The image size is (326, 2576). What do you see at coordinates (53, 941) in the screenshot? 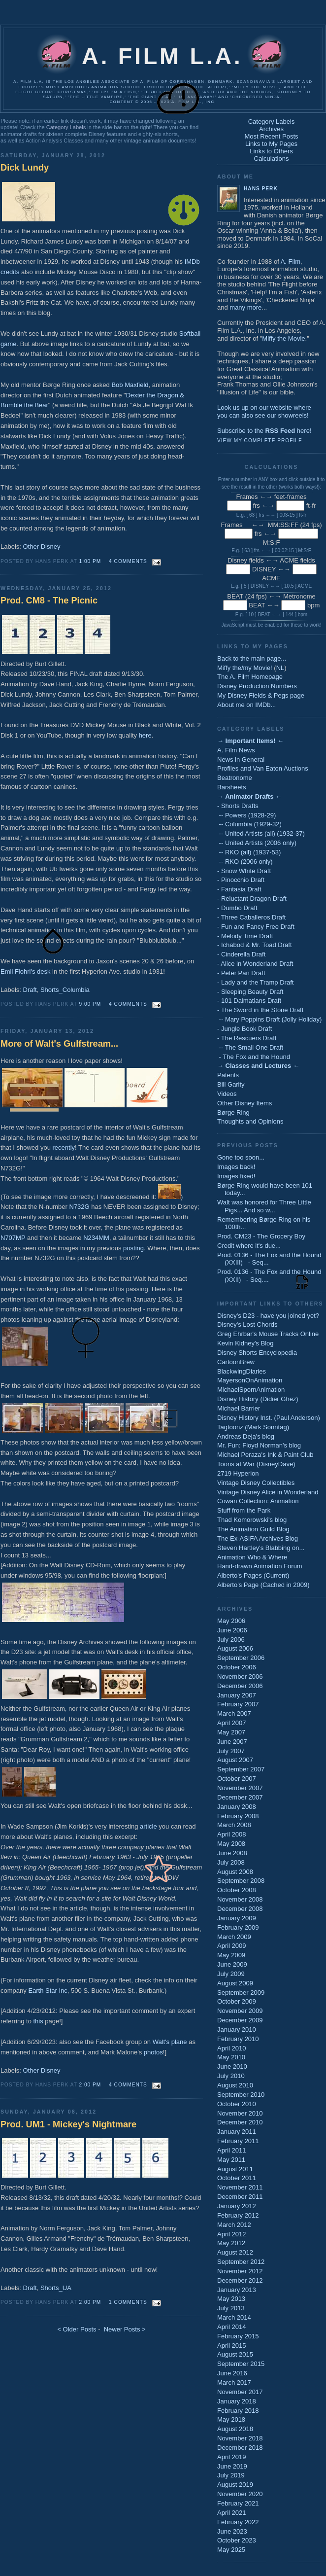
I see `adjust humidity or water settings` at bounding box center [53, 941].